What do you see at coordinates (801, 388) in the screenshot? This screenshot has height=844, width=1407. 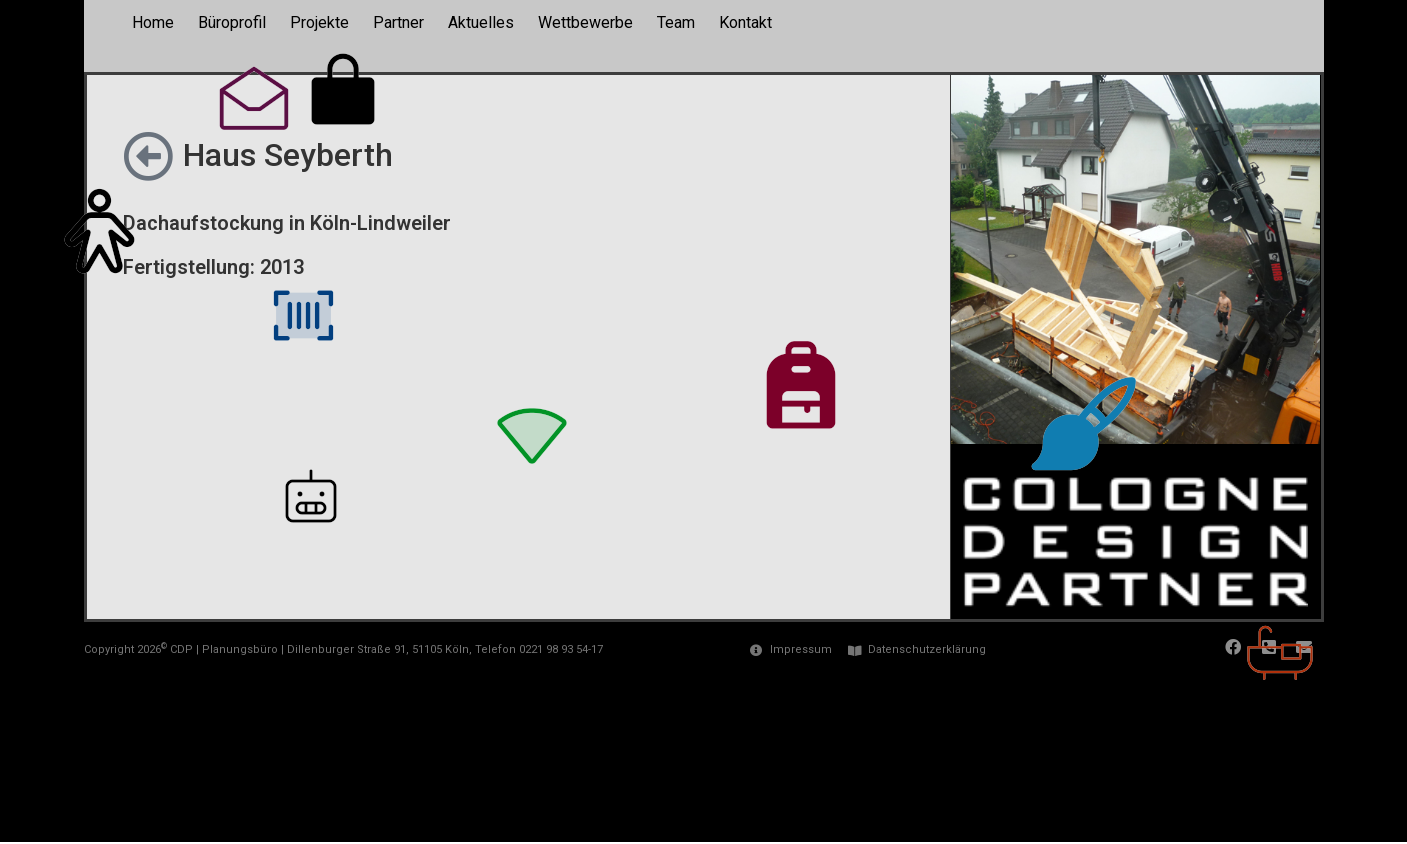 I see `access your inventory or storage` at bounding box center [801, 388].